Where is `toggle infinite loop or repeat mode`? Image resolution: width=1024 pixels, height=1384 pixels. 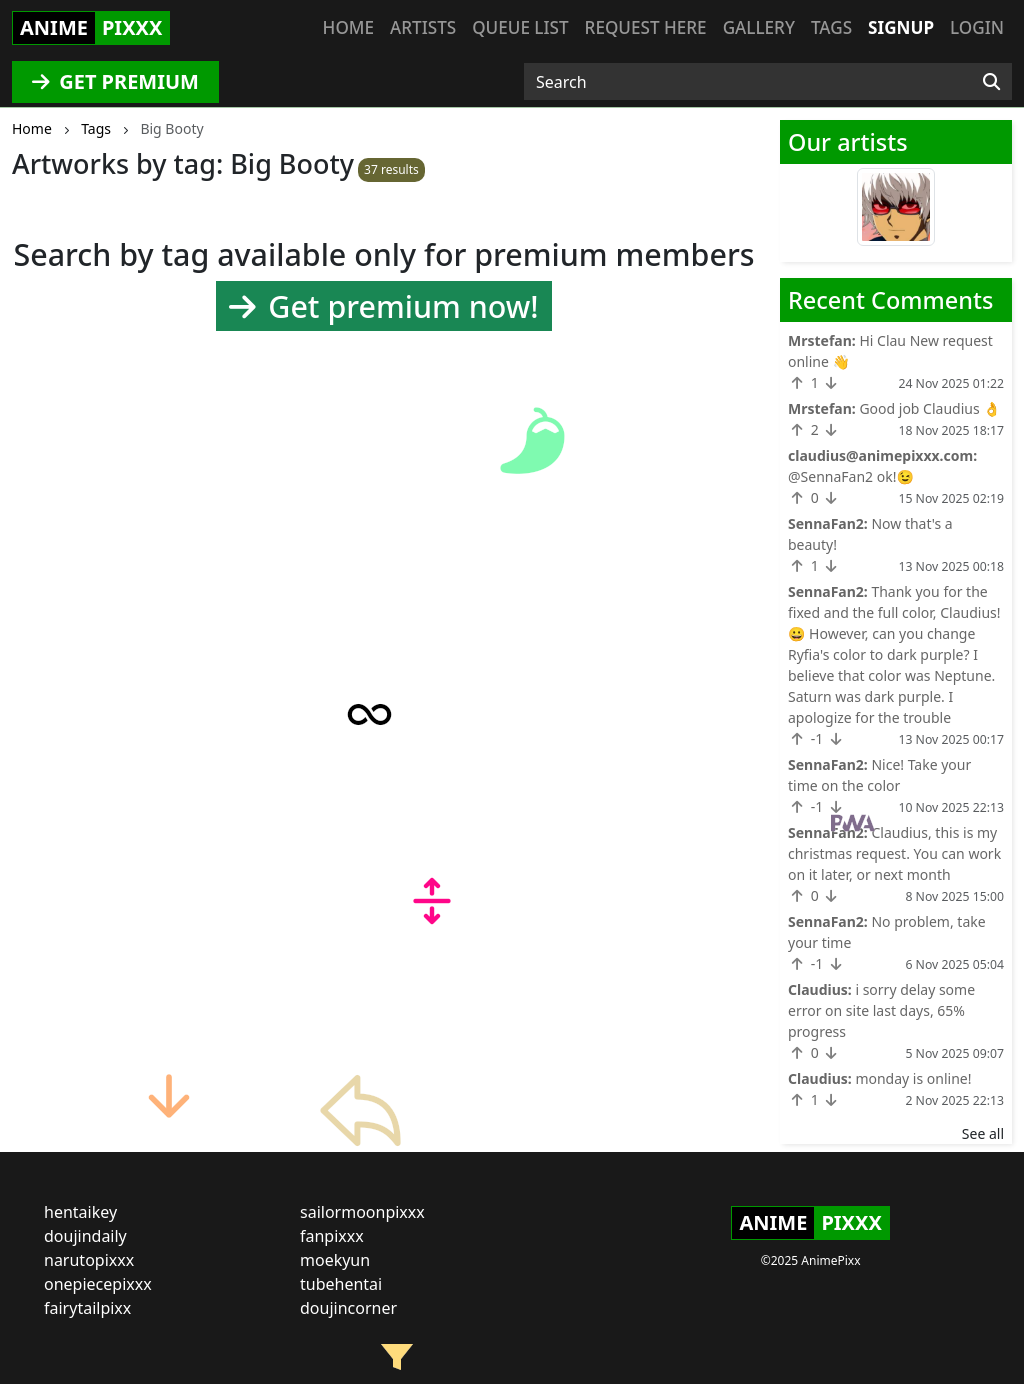 toggle infinite loop or repeat mode is located at coordinates (369, 714).